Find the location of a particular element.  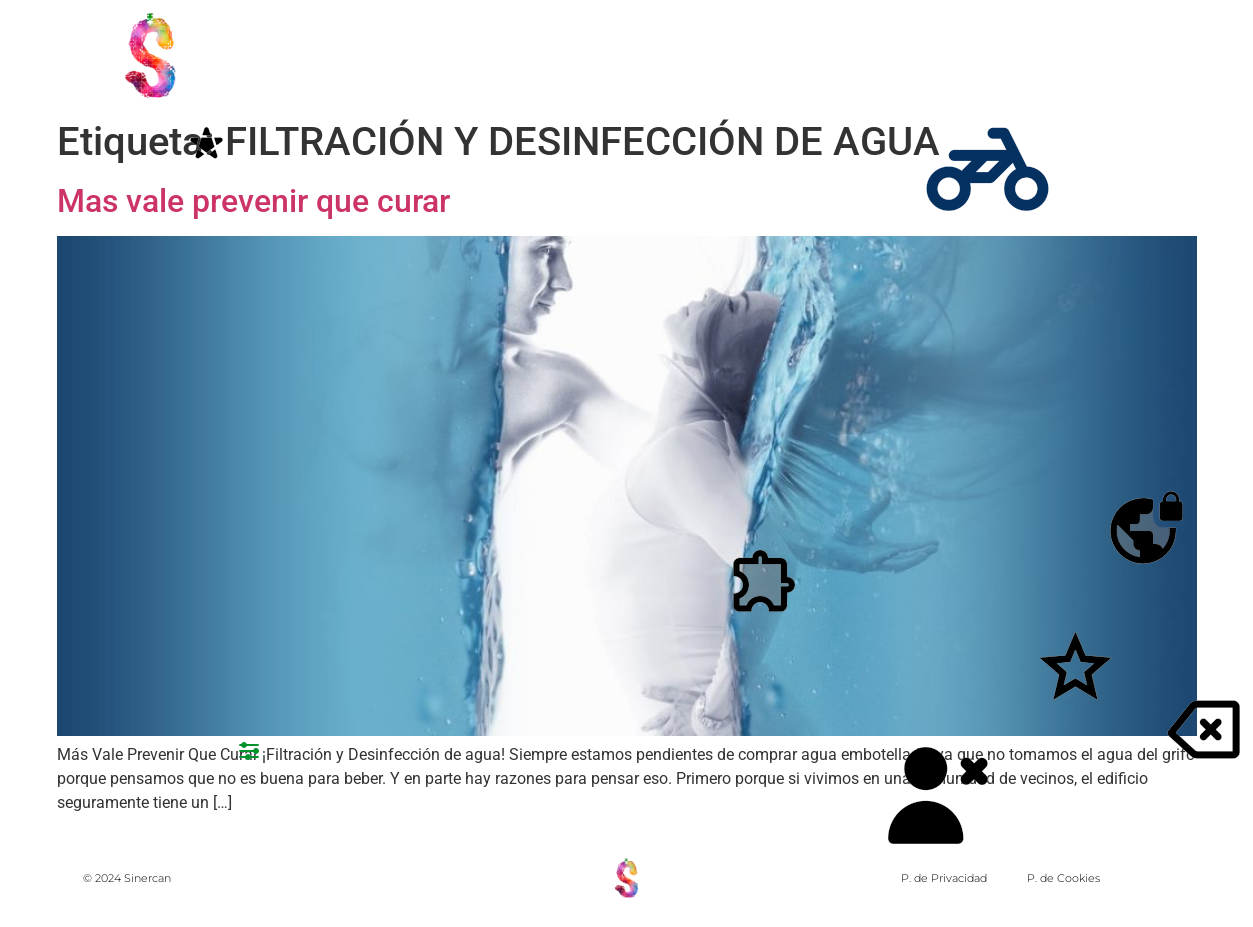

remove a contact or user is located at coordinates (936, 795).